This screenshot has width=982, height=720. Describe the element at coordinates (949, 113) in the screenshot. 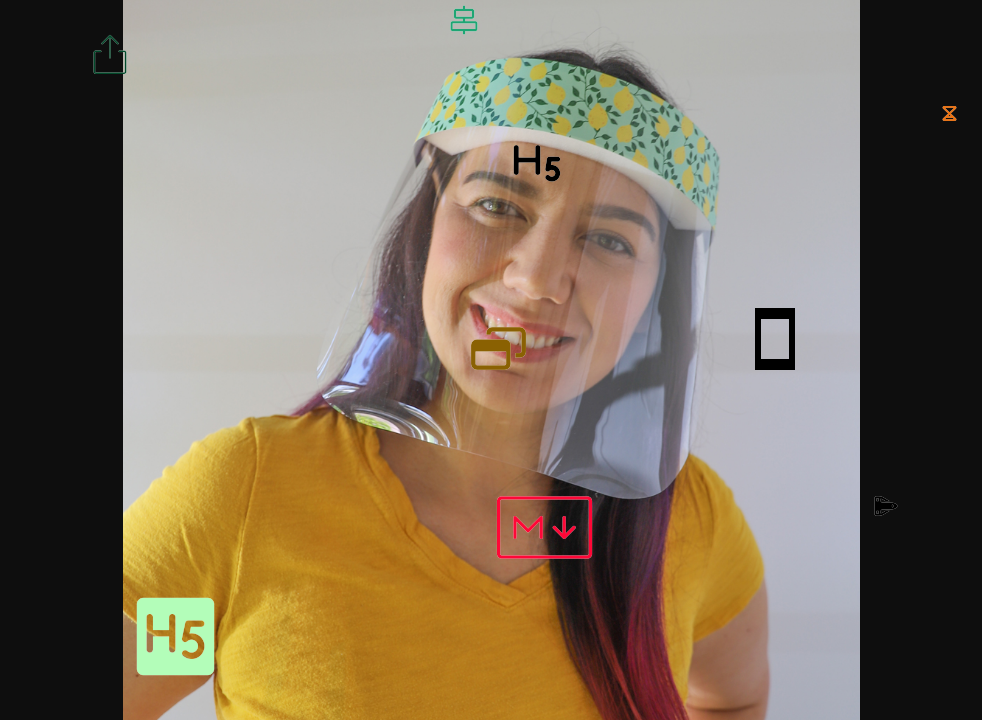

I see `indicates time is running low or nearly expired` at that location.